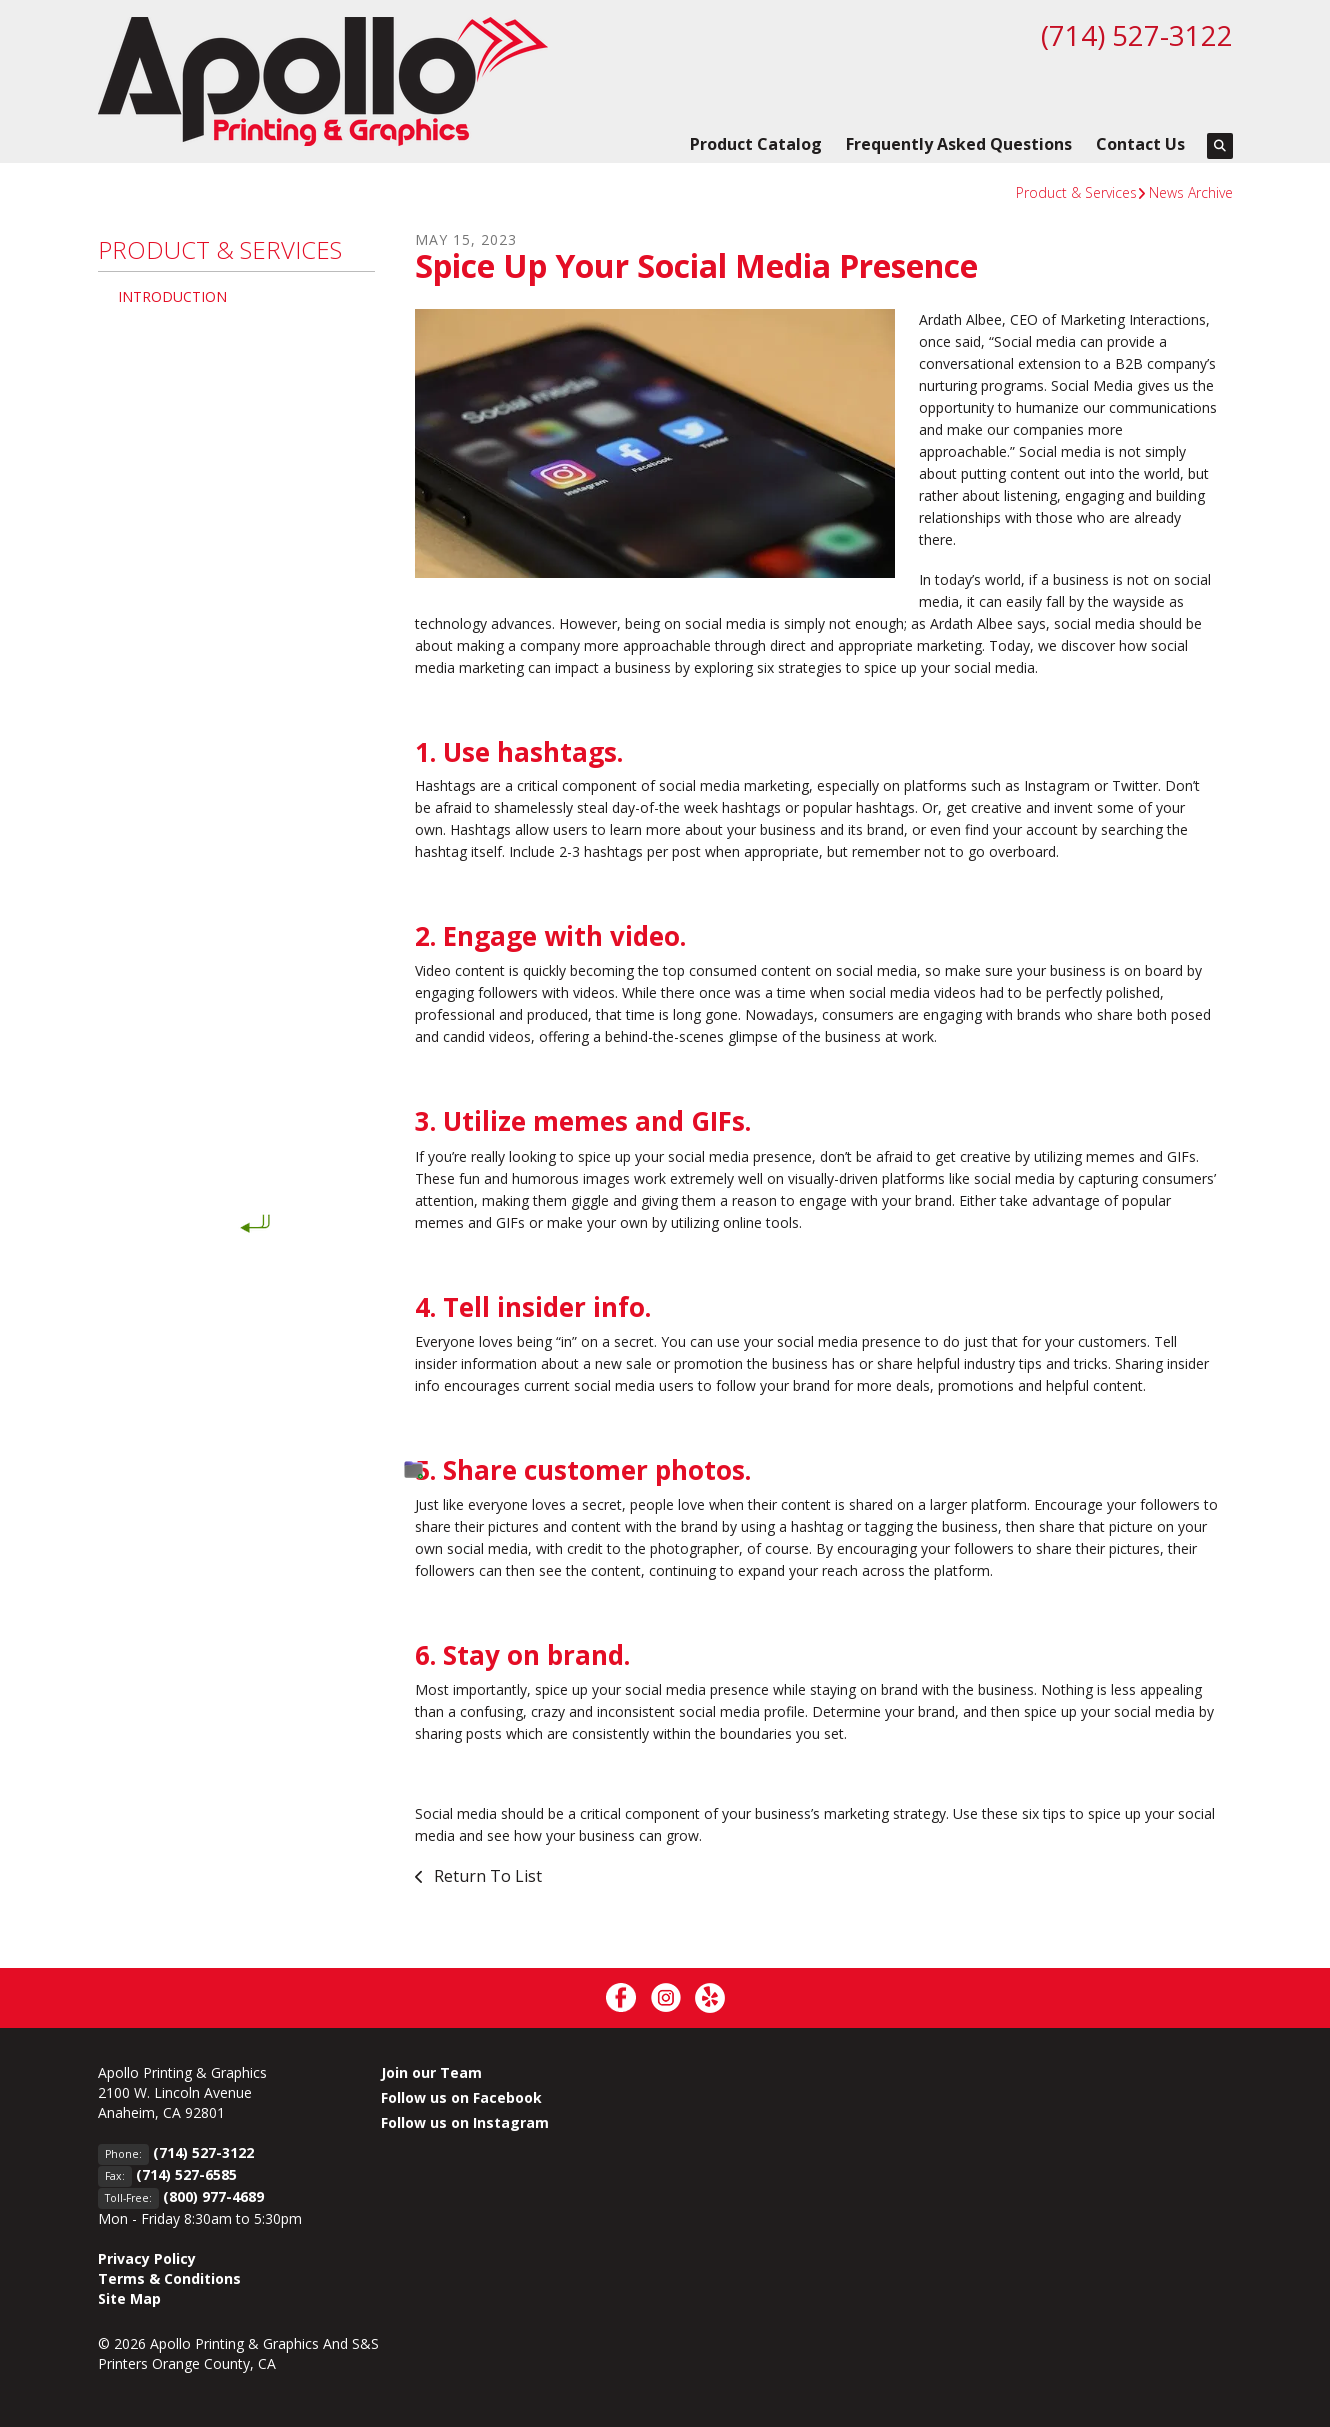 The height and width of the screenshot is (2427, 1330). Describe the element at coordinates (413, 1469) in the screenshot. I see `create a new folder` at that location.